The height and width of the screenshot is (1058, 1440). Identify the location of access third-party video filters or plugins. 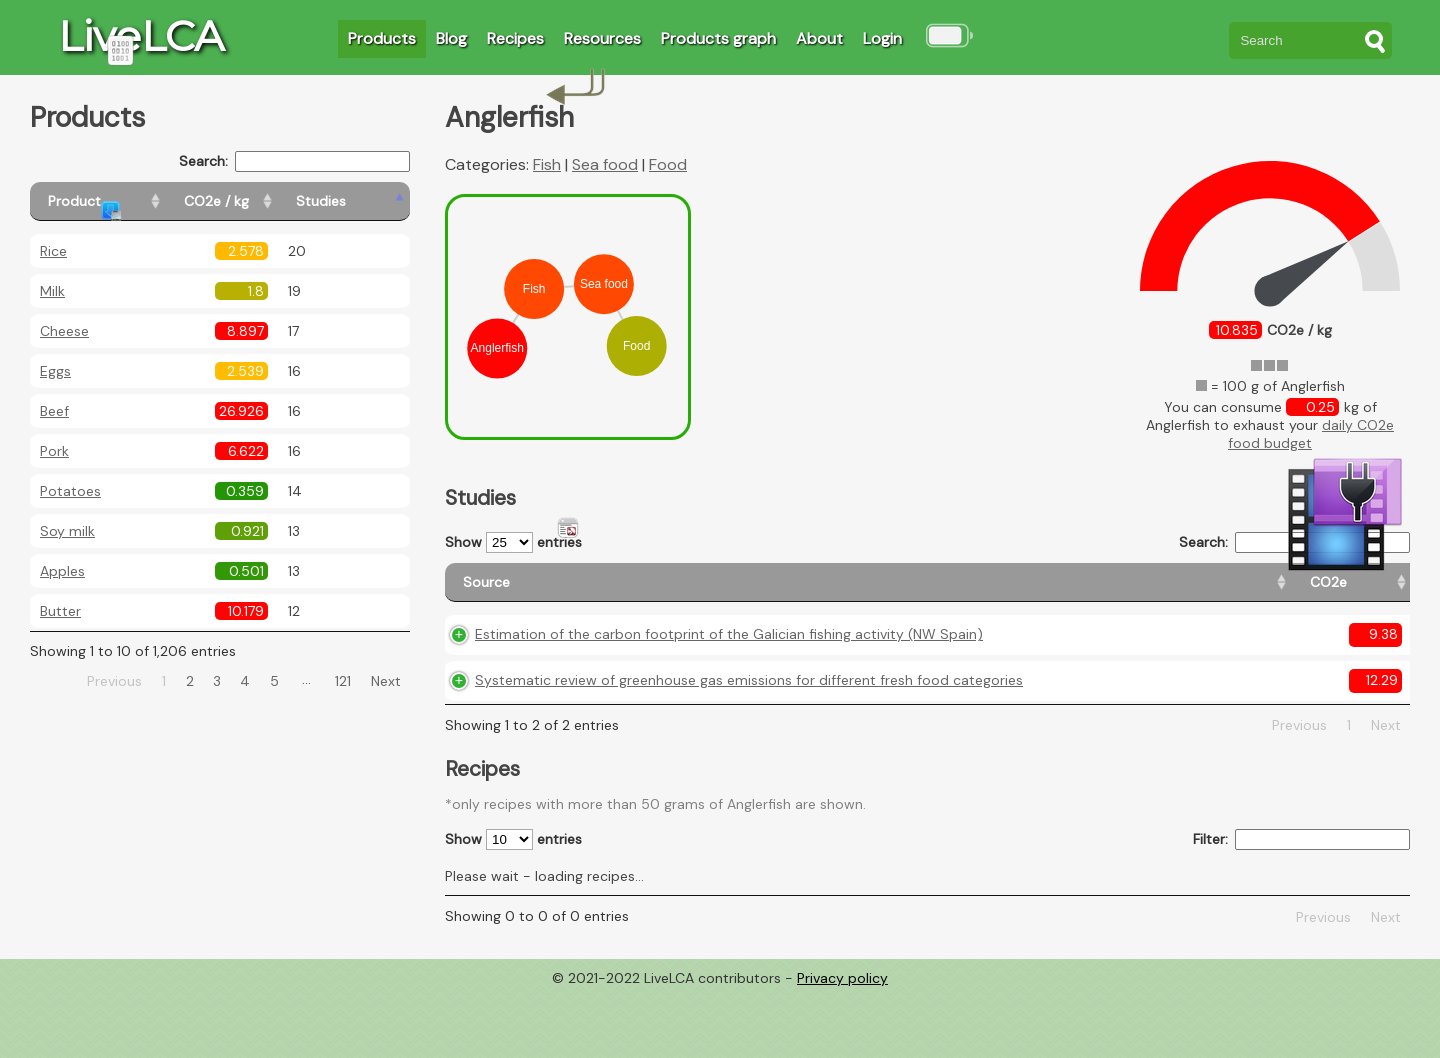
(1345, 514).